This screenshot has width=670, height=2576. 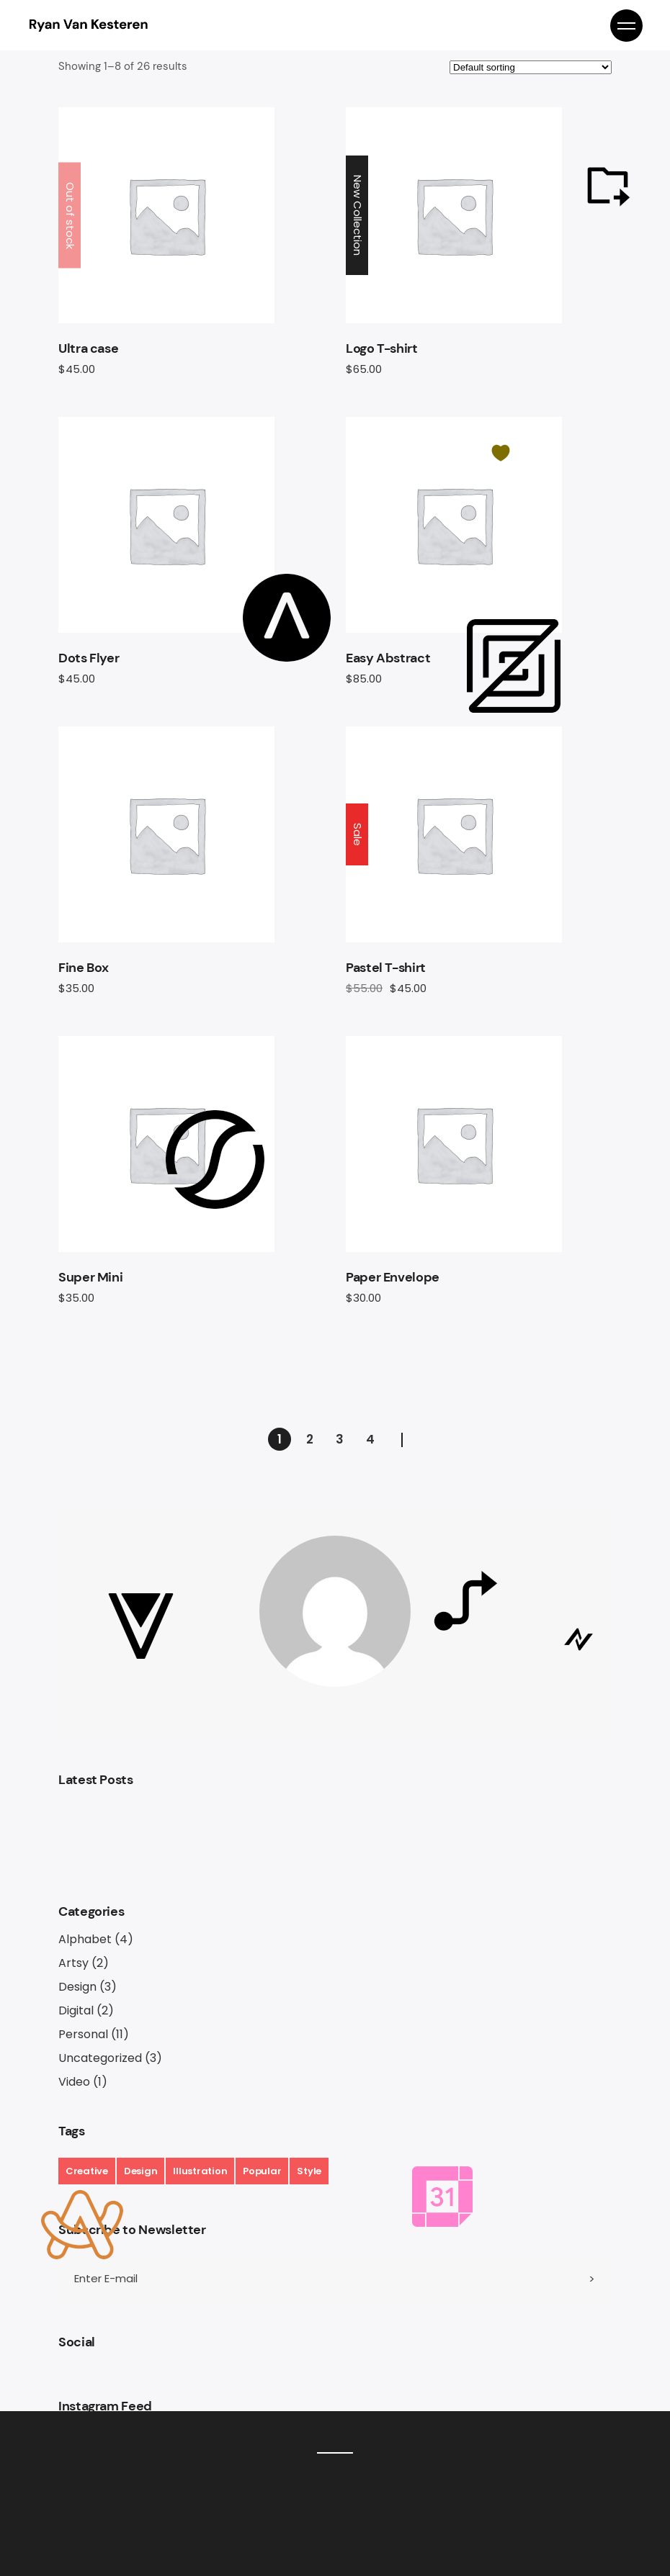 What do you see at coordinates (501, 453) in the screenshot?
I see `add to favorites` at bounding box center [501, 453].